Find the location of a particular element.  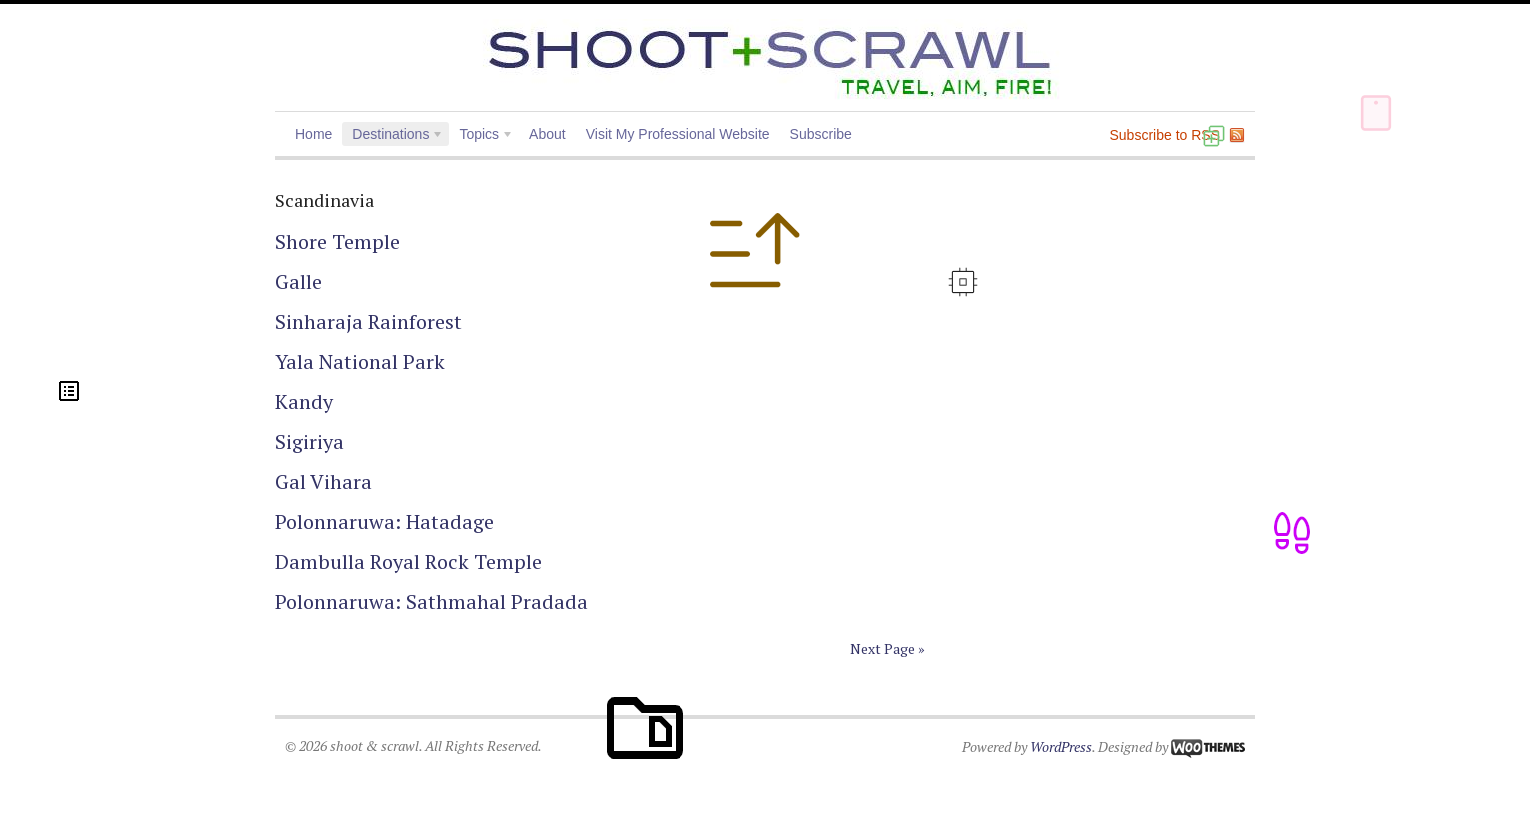

expand all collapsed sections is located at coordinates (1214, 136).